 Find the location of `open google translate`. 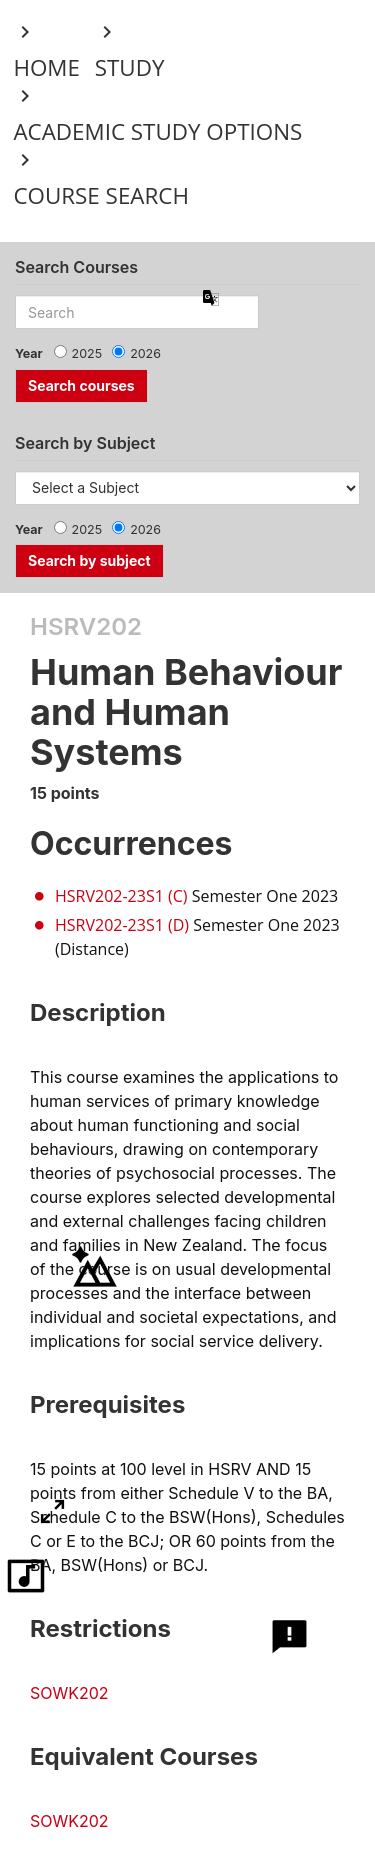

open google translate is located at coordinates (211, 298).